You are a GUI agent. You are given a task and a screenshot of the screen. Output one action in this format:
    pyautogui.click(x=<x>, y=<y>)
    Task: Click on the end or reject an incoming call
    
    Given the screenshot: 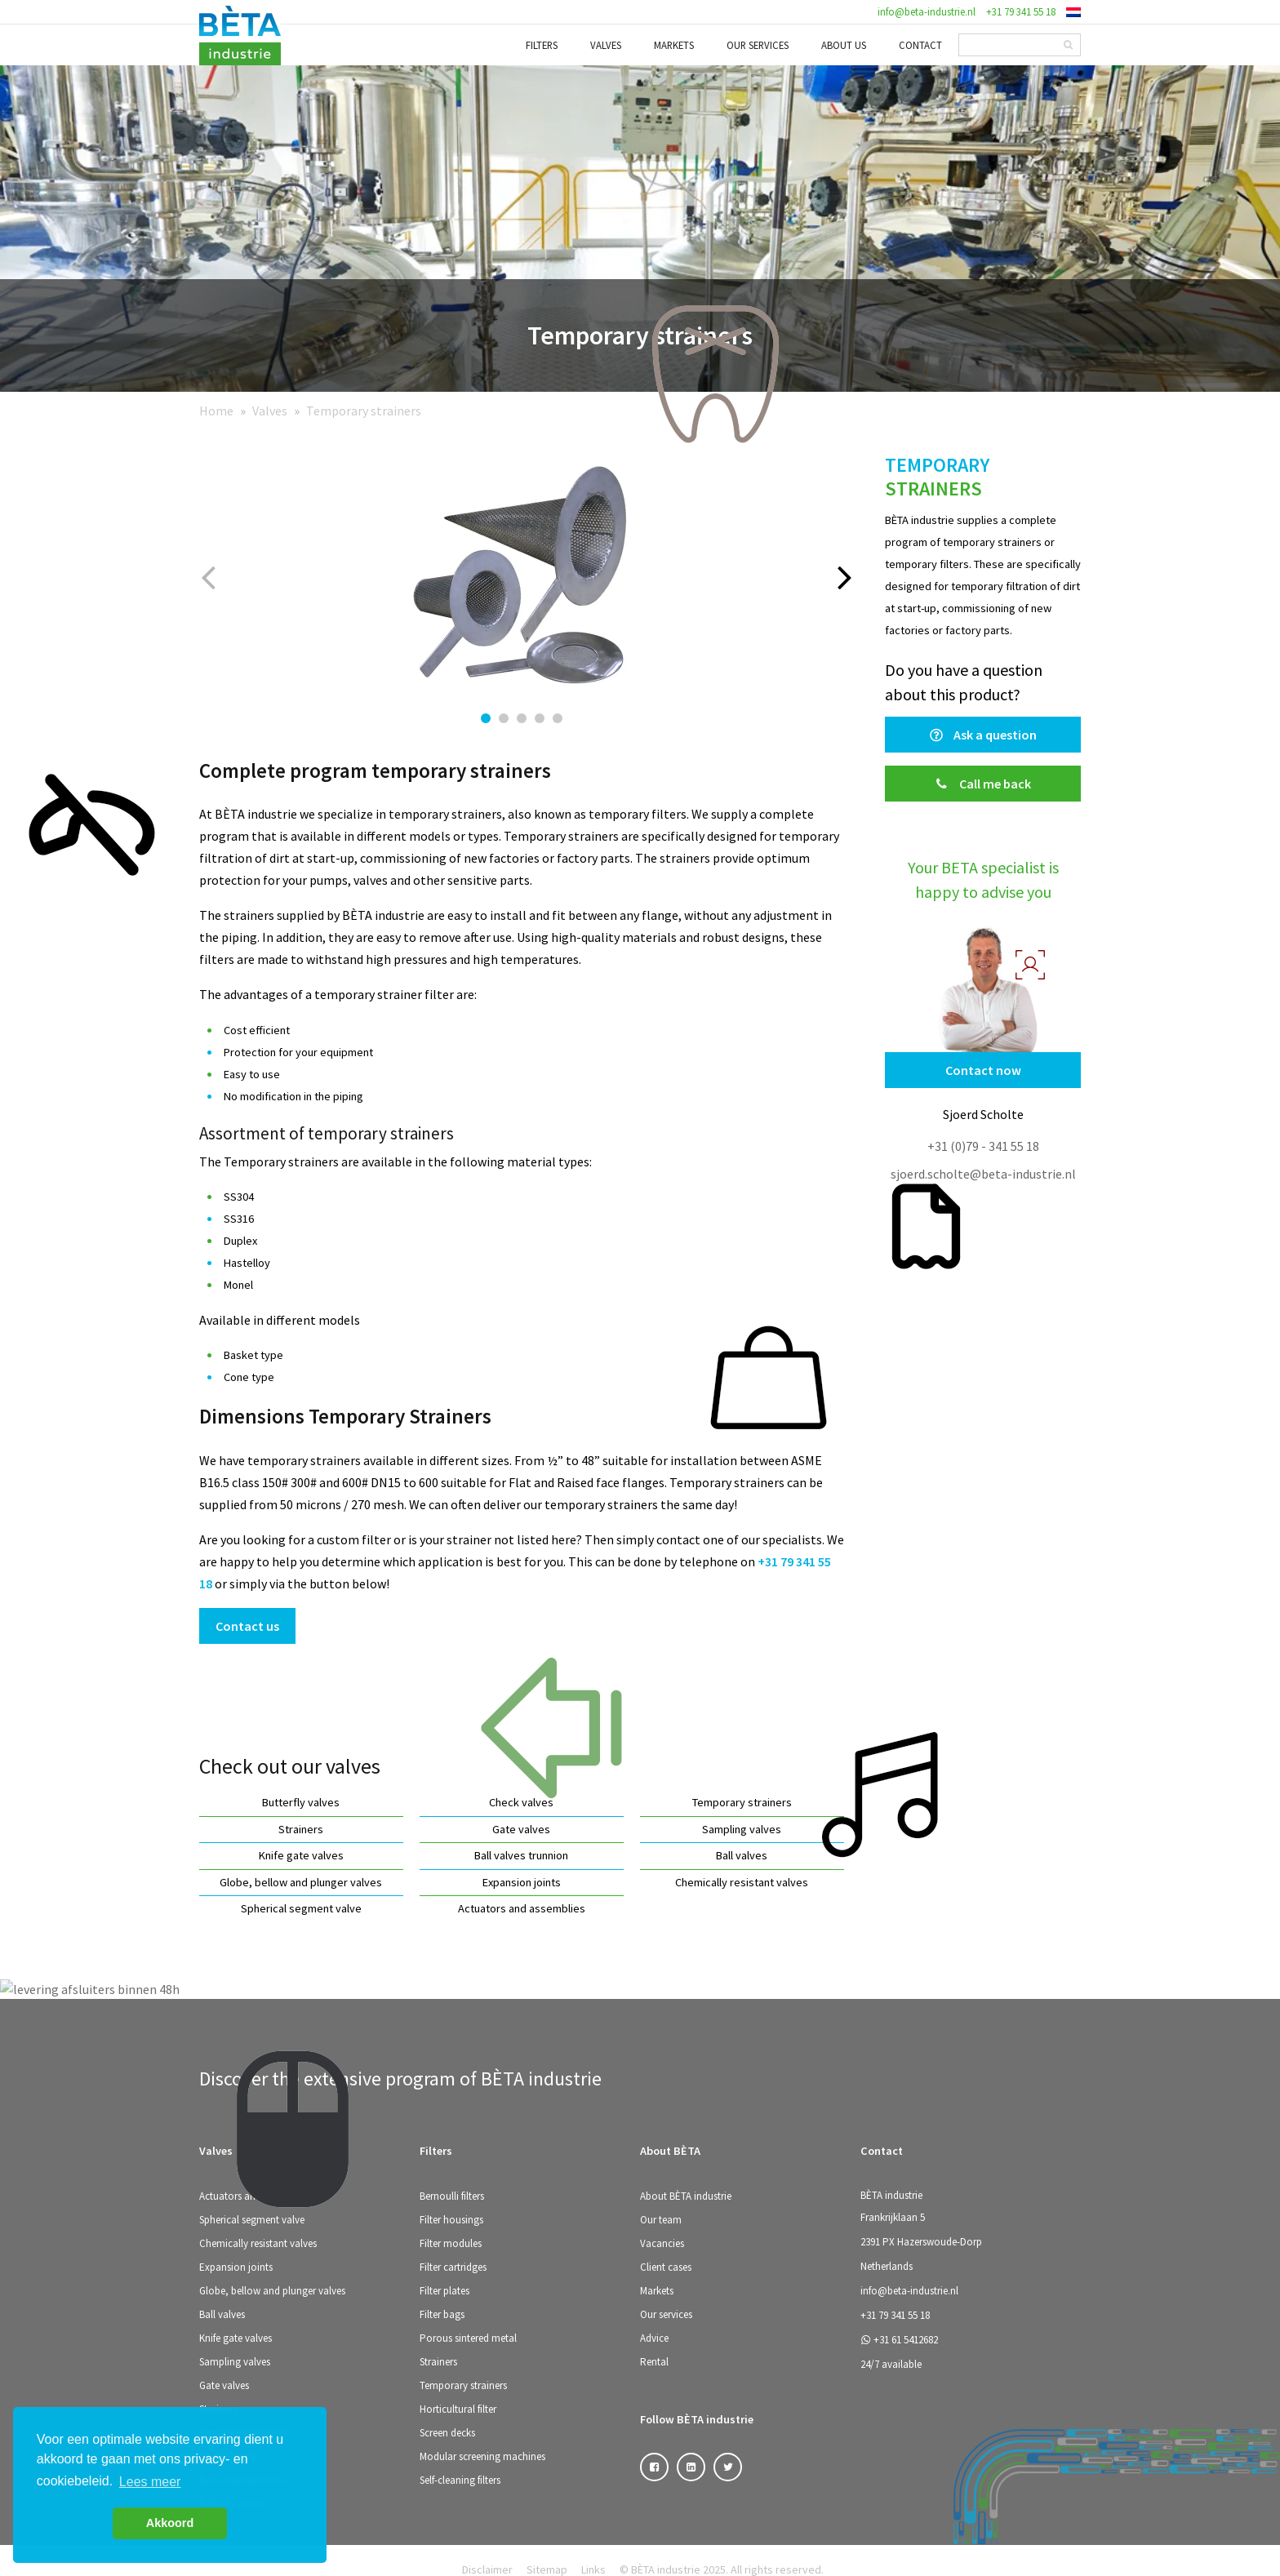 What is the action you would take?
    pyautogui.click(x=91, y=824)
    